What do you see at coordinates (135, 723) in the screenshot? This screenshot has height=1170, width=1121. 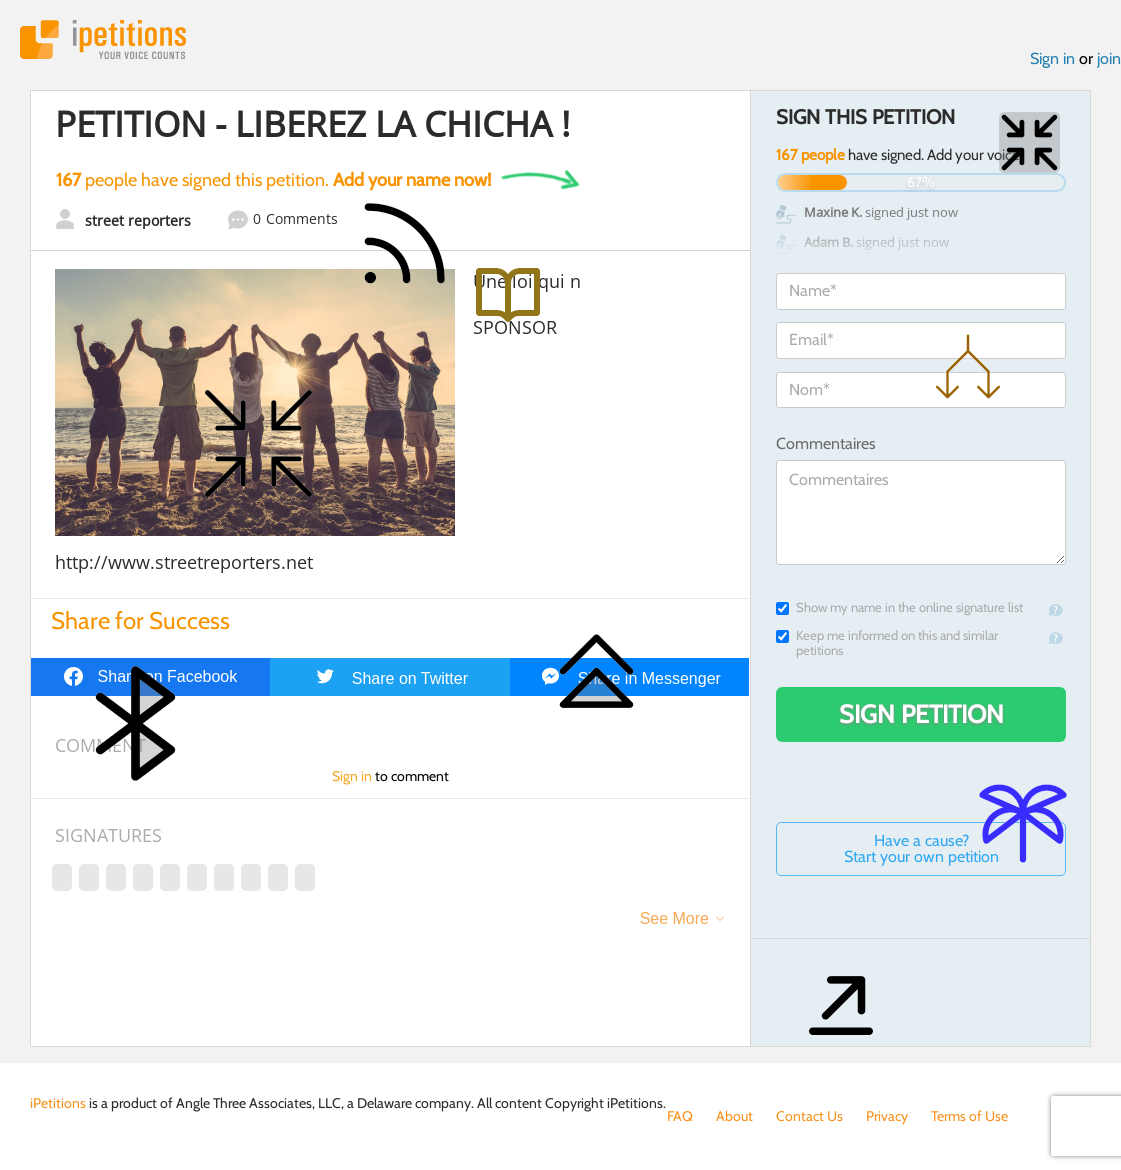 I see `toggle bluetooth connectivity on or off` at bounding box center [135, 723].